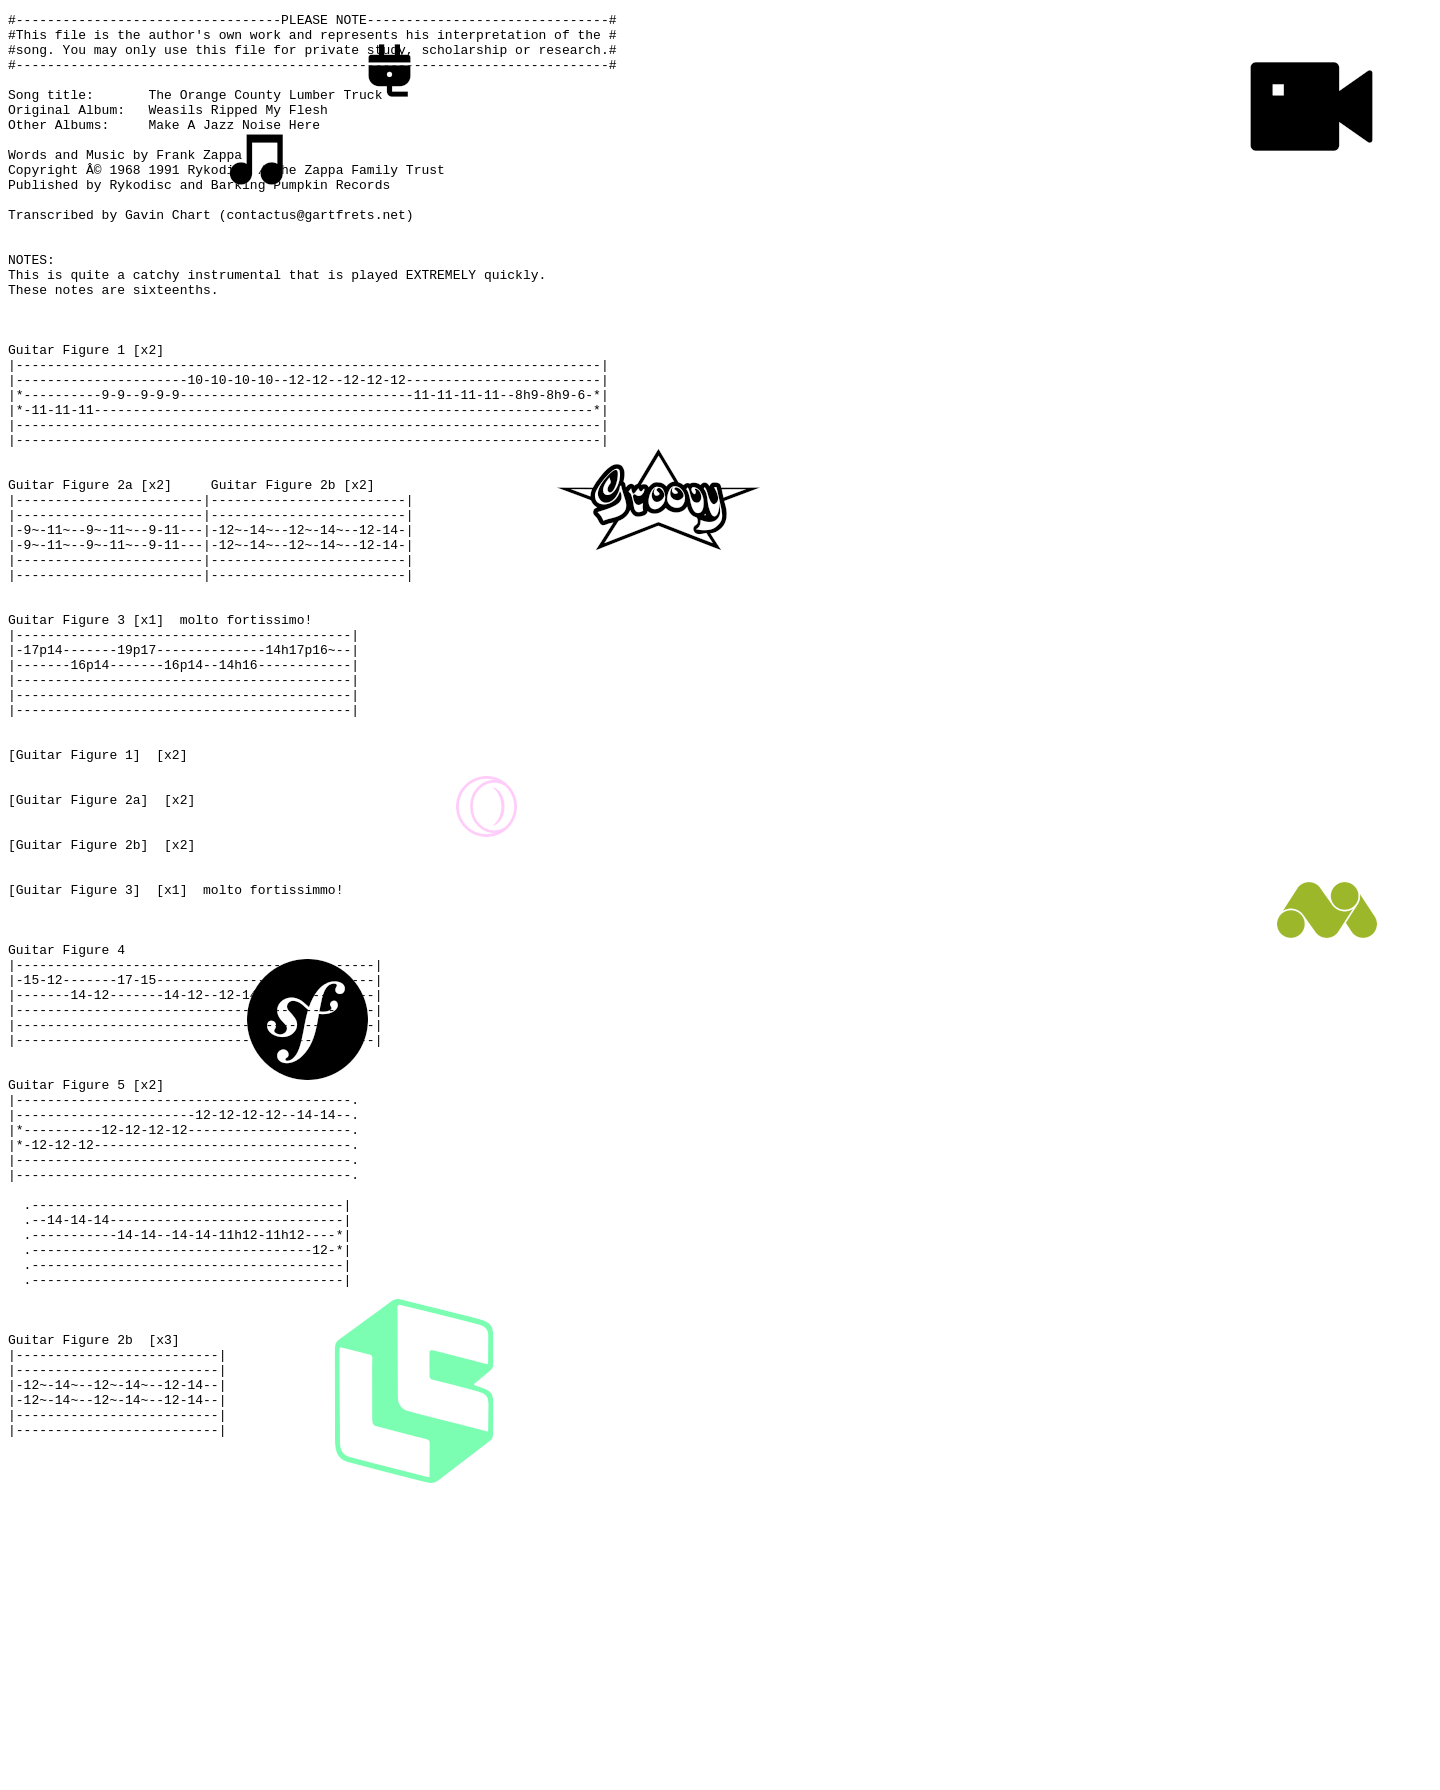  I want to click on open matomo analytics dashboard, so click(1327, 910).